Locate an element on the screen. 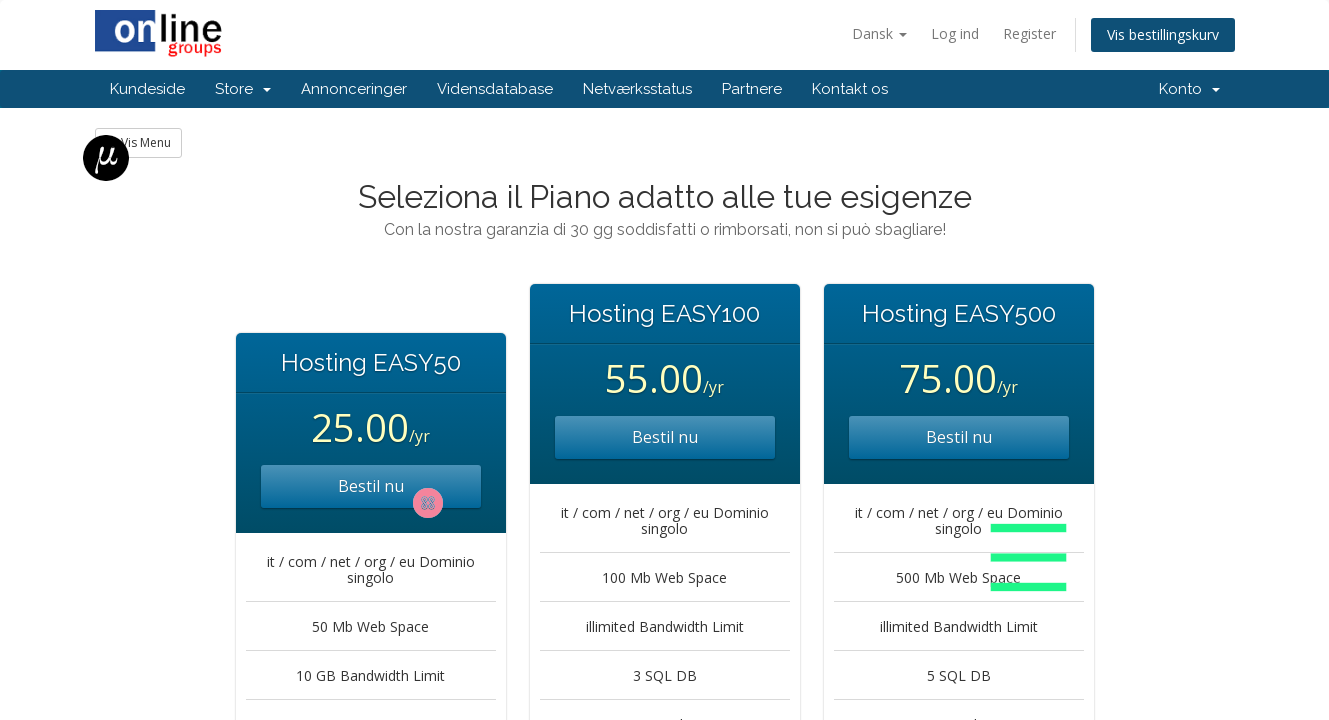  open microeditor application is located at coordinates (106, 158).